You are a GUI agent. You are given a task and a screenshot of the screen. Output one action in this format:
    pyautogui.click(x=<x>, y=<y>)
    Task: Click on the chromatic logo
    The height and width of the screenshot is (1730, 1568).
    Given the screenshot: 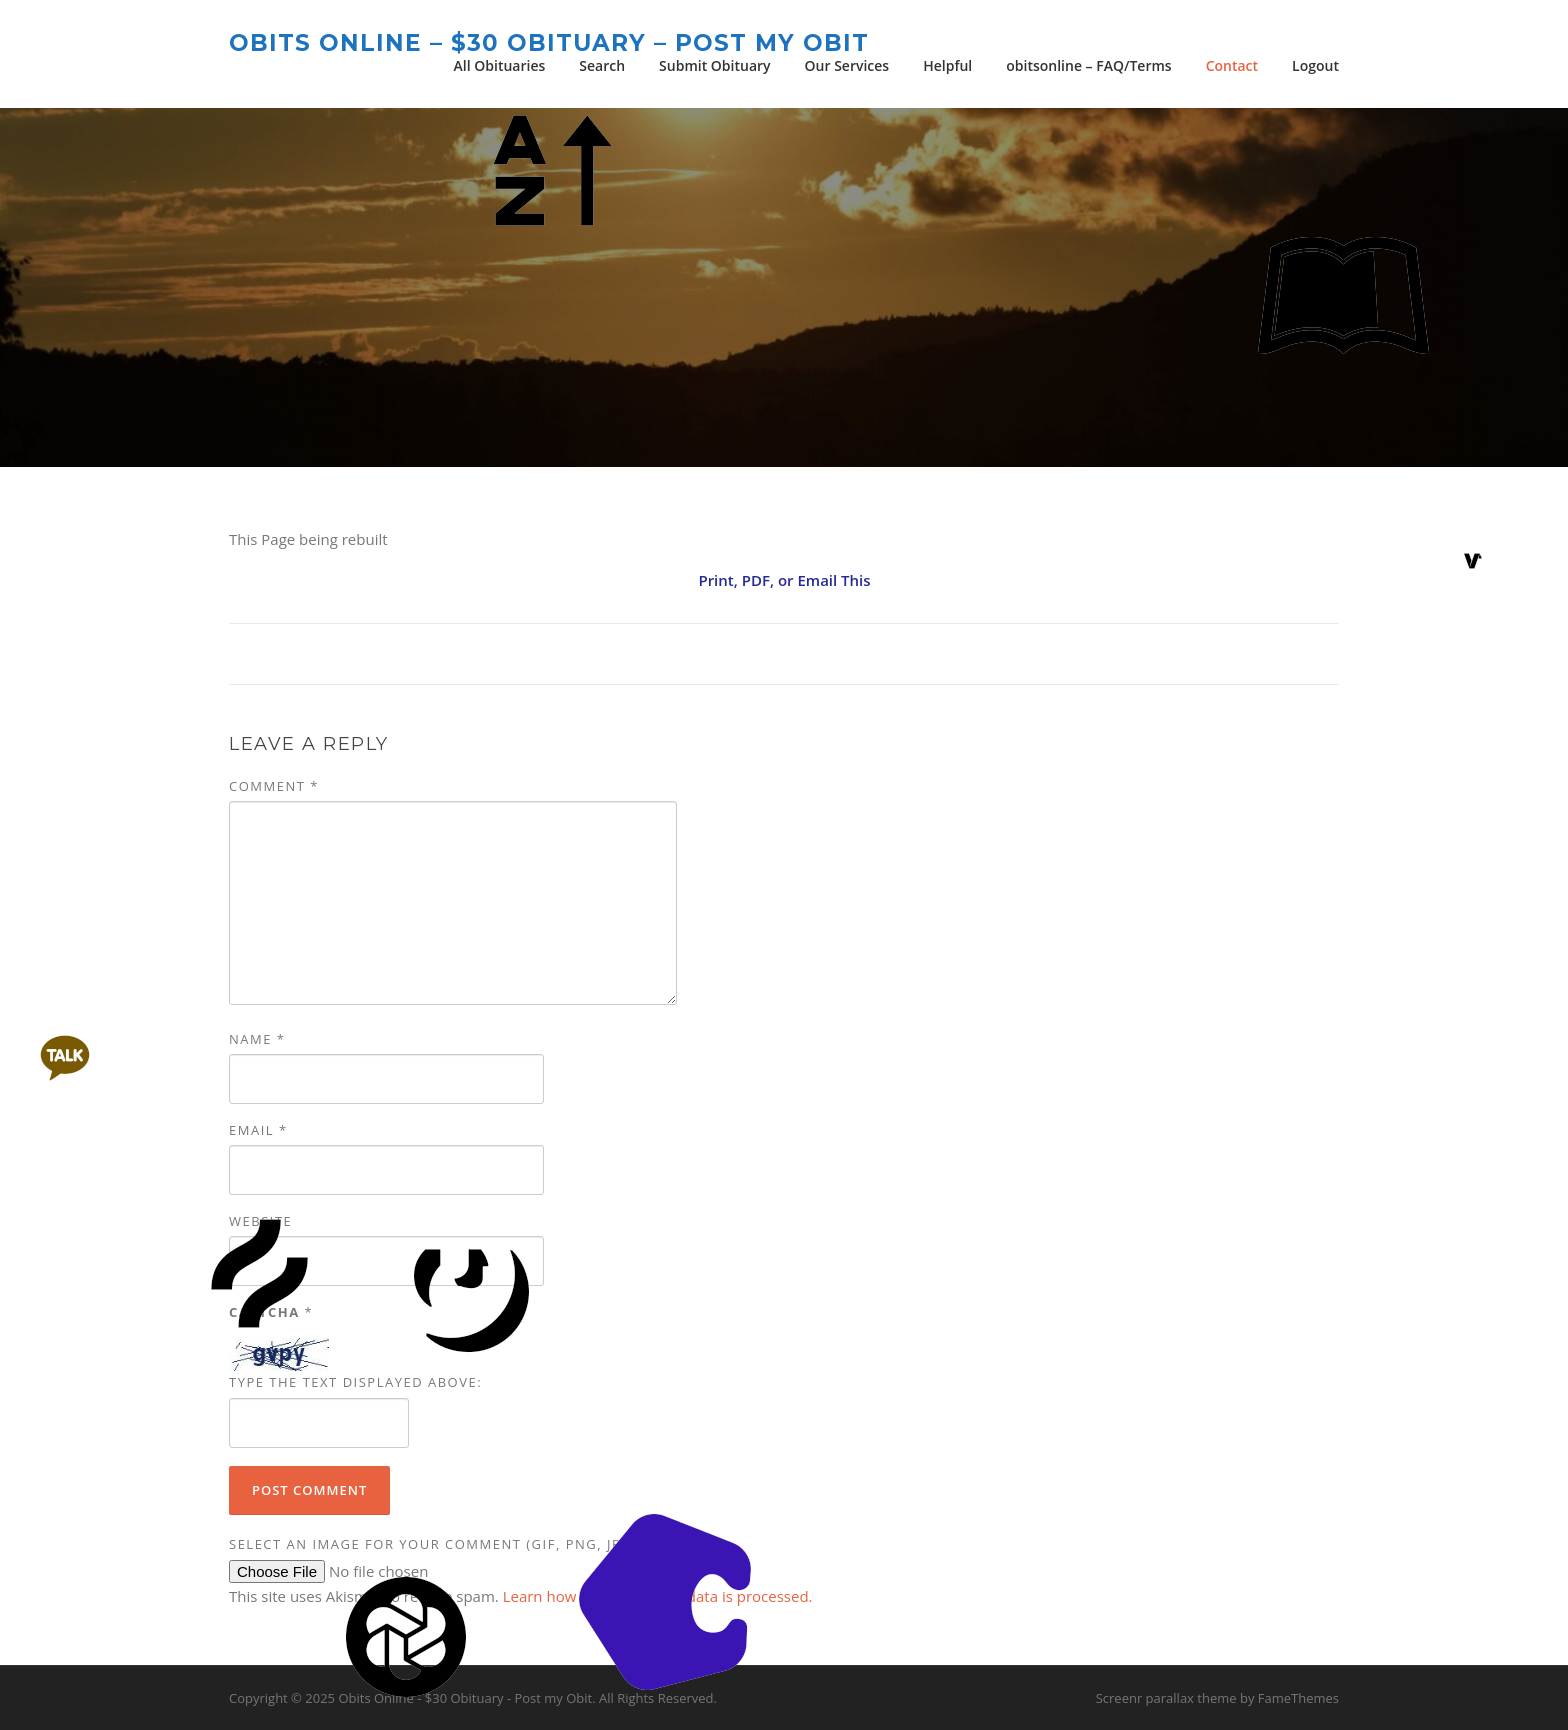 What is the action you would take?
    pyautogui.click(x=406, y=1637)
    